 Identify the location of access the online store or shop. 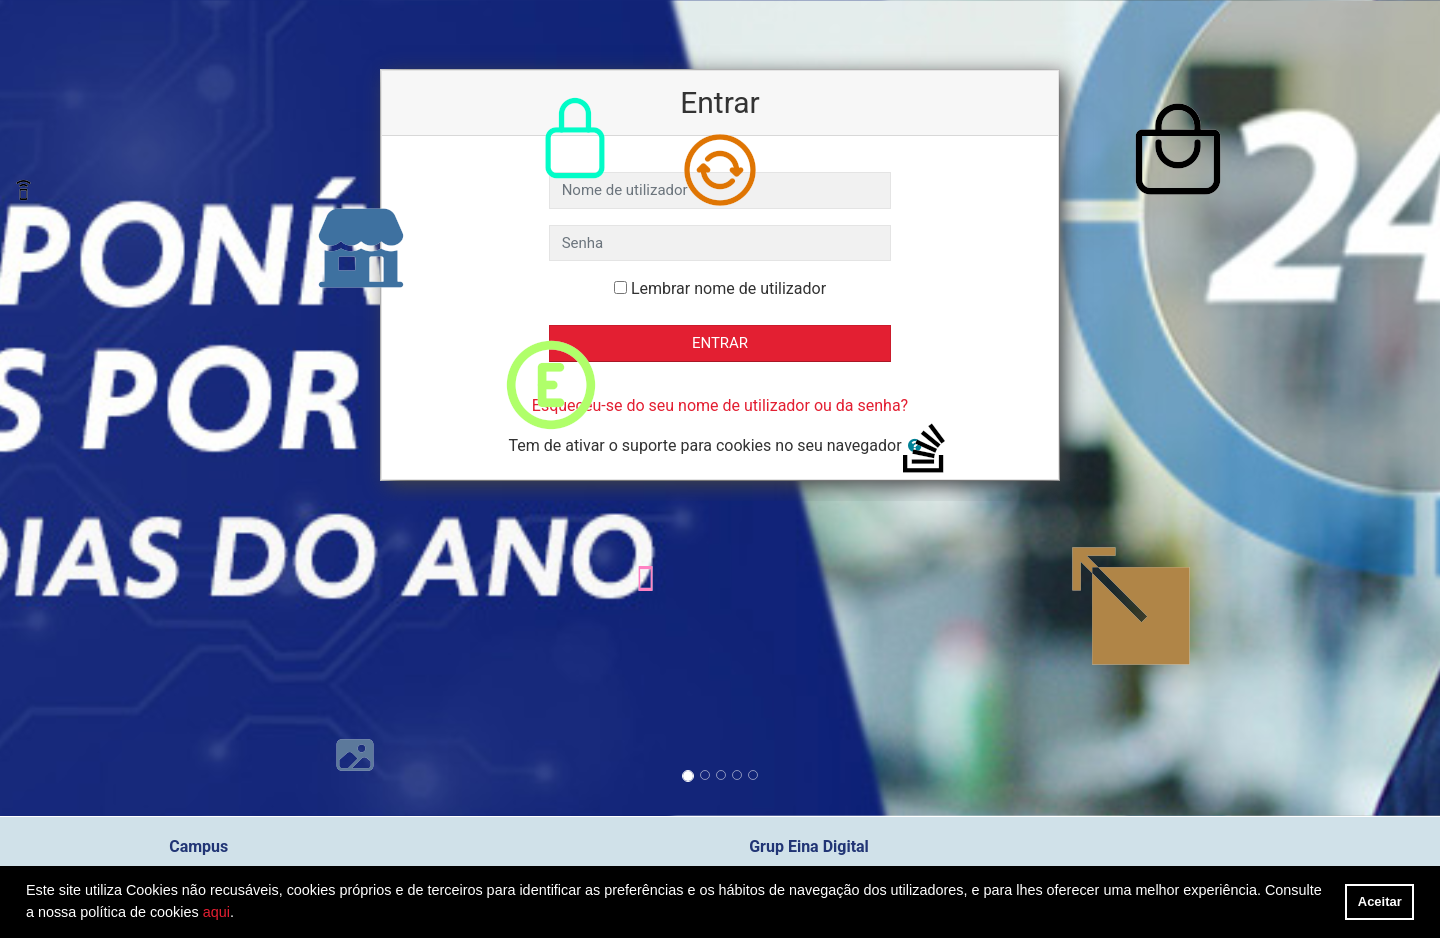
(361, 248).